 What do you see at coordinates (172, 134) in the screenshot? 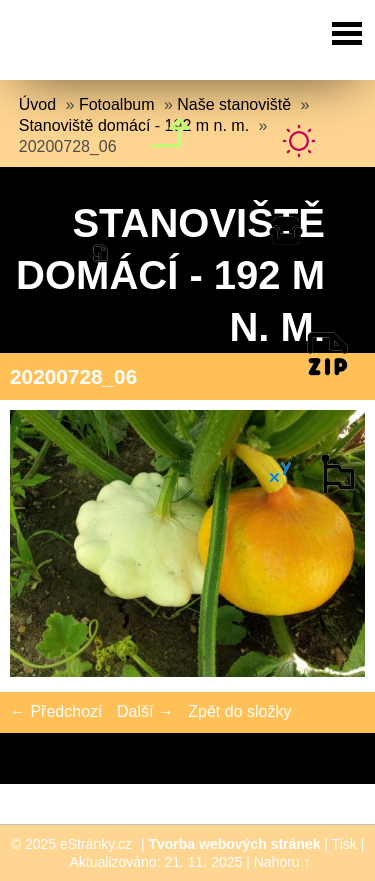
I see `redirect or forward content upward` at bounding box center [172, 134].